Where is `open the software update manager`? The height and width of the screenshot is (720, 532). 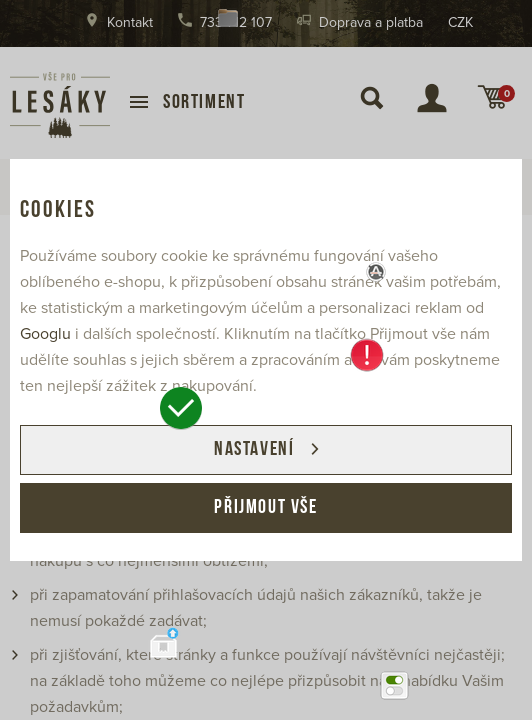
open the software update manager is located at coordinates (376, 272).